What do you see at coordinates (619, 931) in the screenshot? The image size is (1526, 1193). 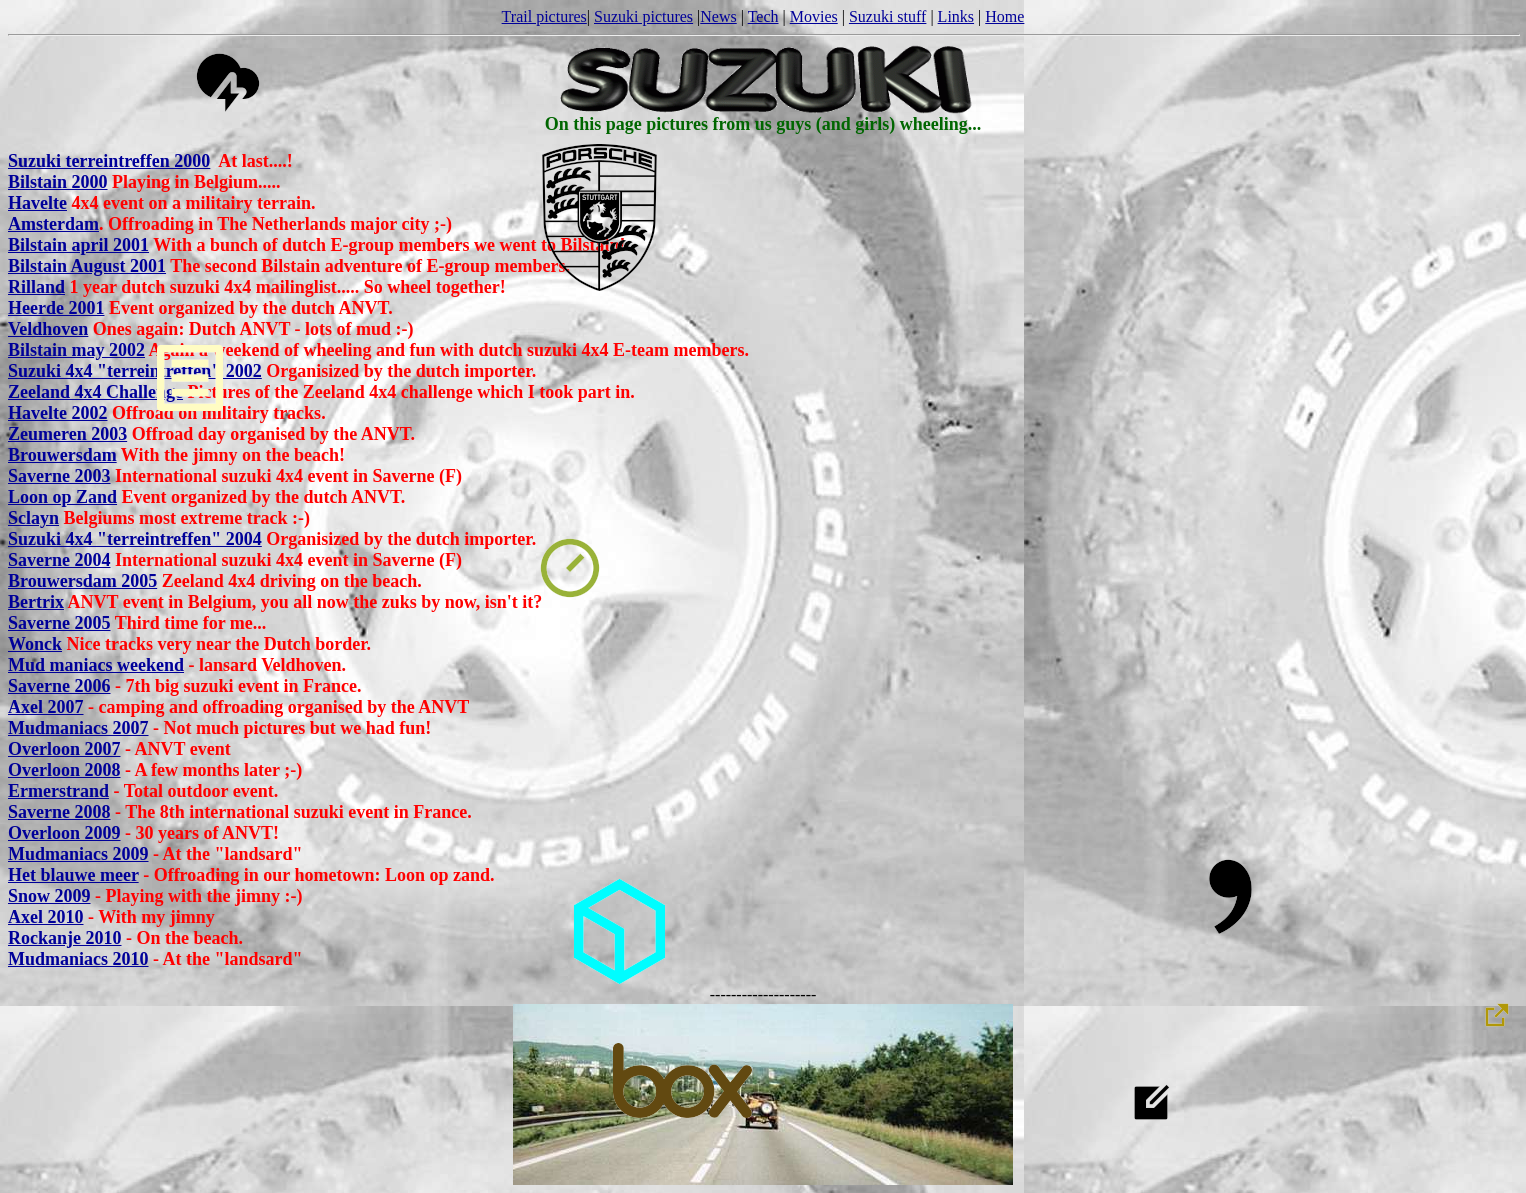 I see `open box app or package tracking` at bounding box center [619, 931].